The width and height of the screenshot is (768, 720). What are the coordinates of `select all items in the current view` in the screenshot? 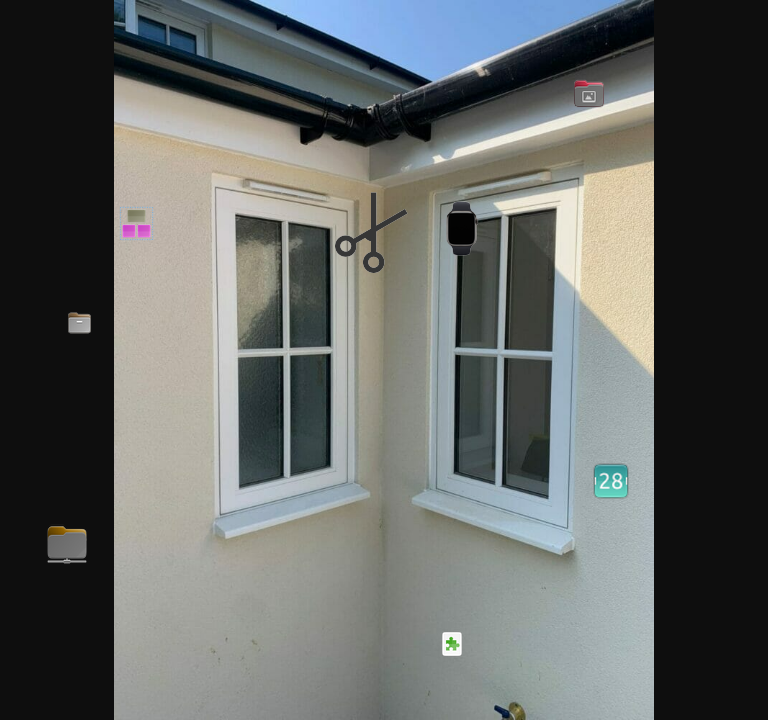 It's located at (136, 223).